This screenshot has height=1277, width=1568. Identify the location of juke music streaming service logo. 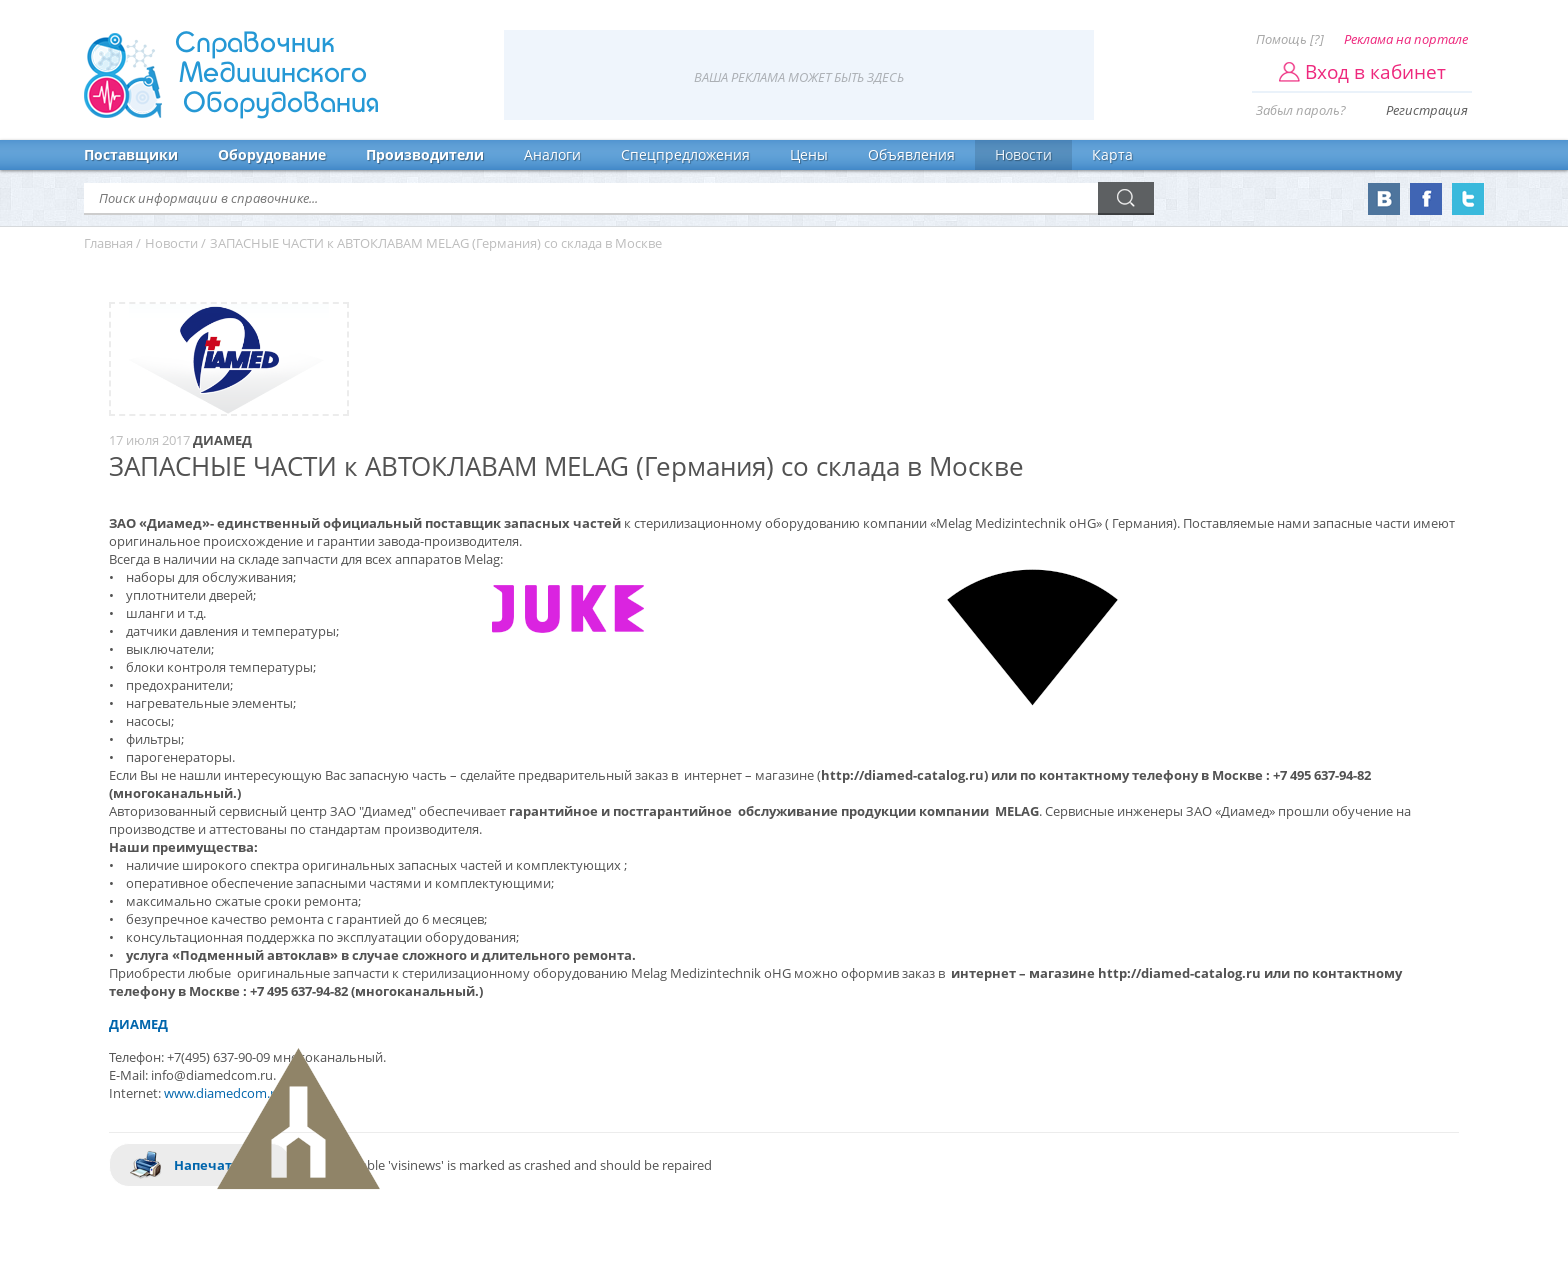
(568, 609).